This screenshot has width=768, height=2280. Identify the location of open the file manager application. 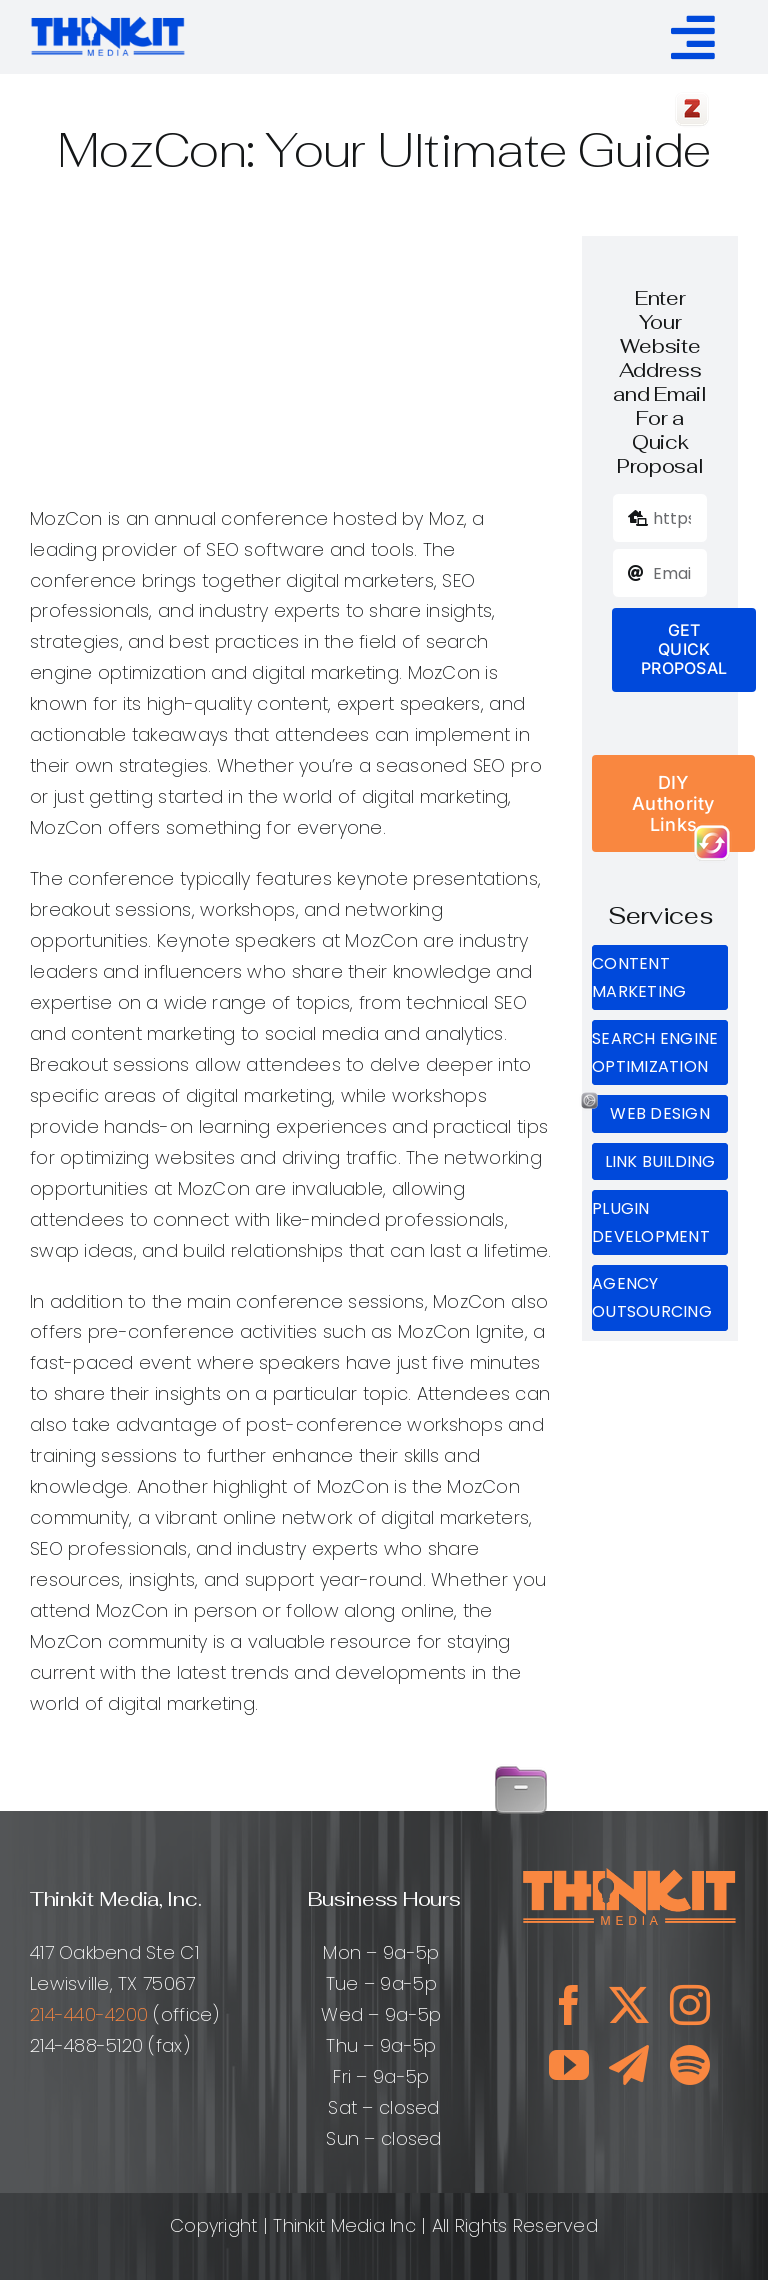
(521, 1790).